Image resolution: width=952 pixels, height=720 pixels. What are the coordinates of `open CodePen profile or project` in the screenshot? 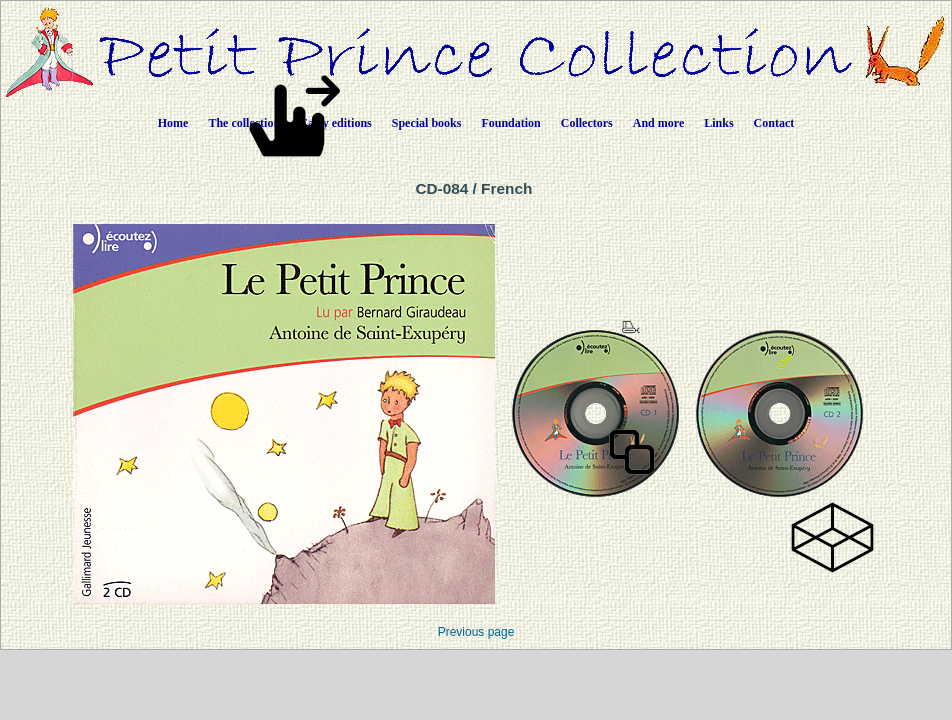 It's located at (832, 537).